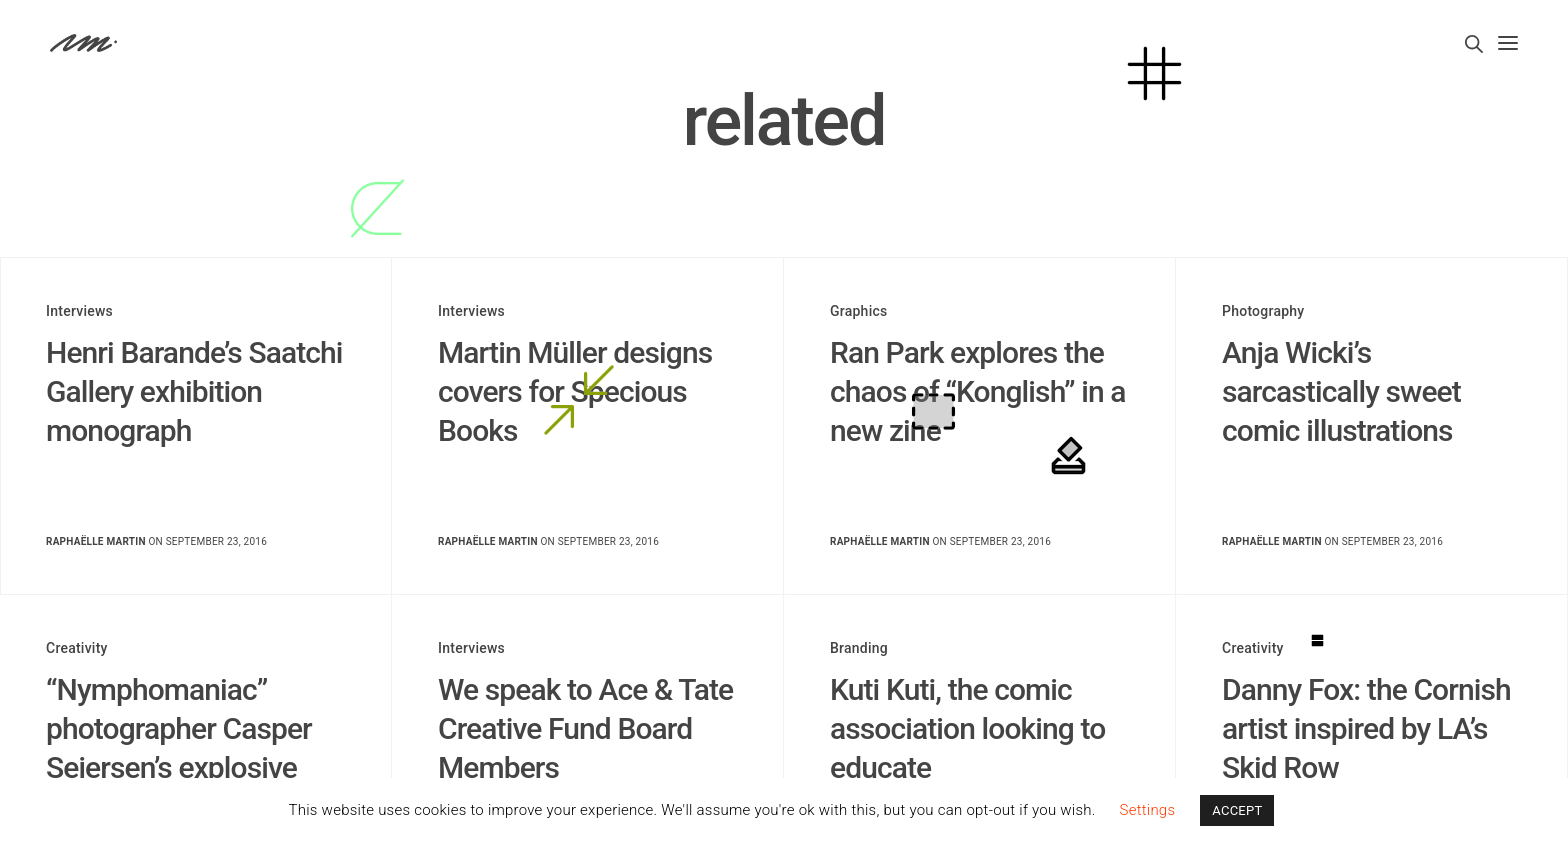 This screenshot has width=1568, height=843. I want to click on select or crop a region, so click(933, 411).